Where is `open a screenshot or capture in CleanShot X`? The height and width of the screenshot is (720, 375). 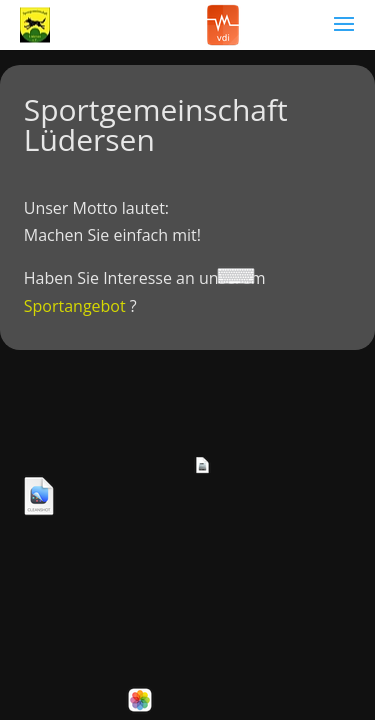
open a screenshot or capture in CleanShot X is located at coordinates (39, 496).